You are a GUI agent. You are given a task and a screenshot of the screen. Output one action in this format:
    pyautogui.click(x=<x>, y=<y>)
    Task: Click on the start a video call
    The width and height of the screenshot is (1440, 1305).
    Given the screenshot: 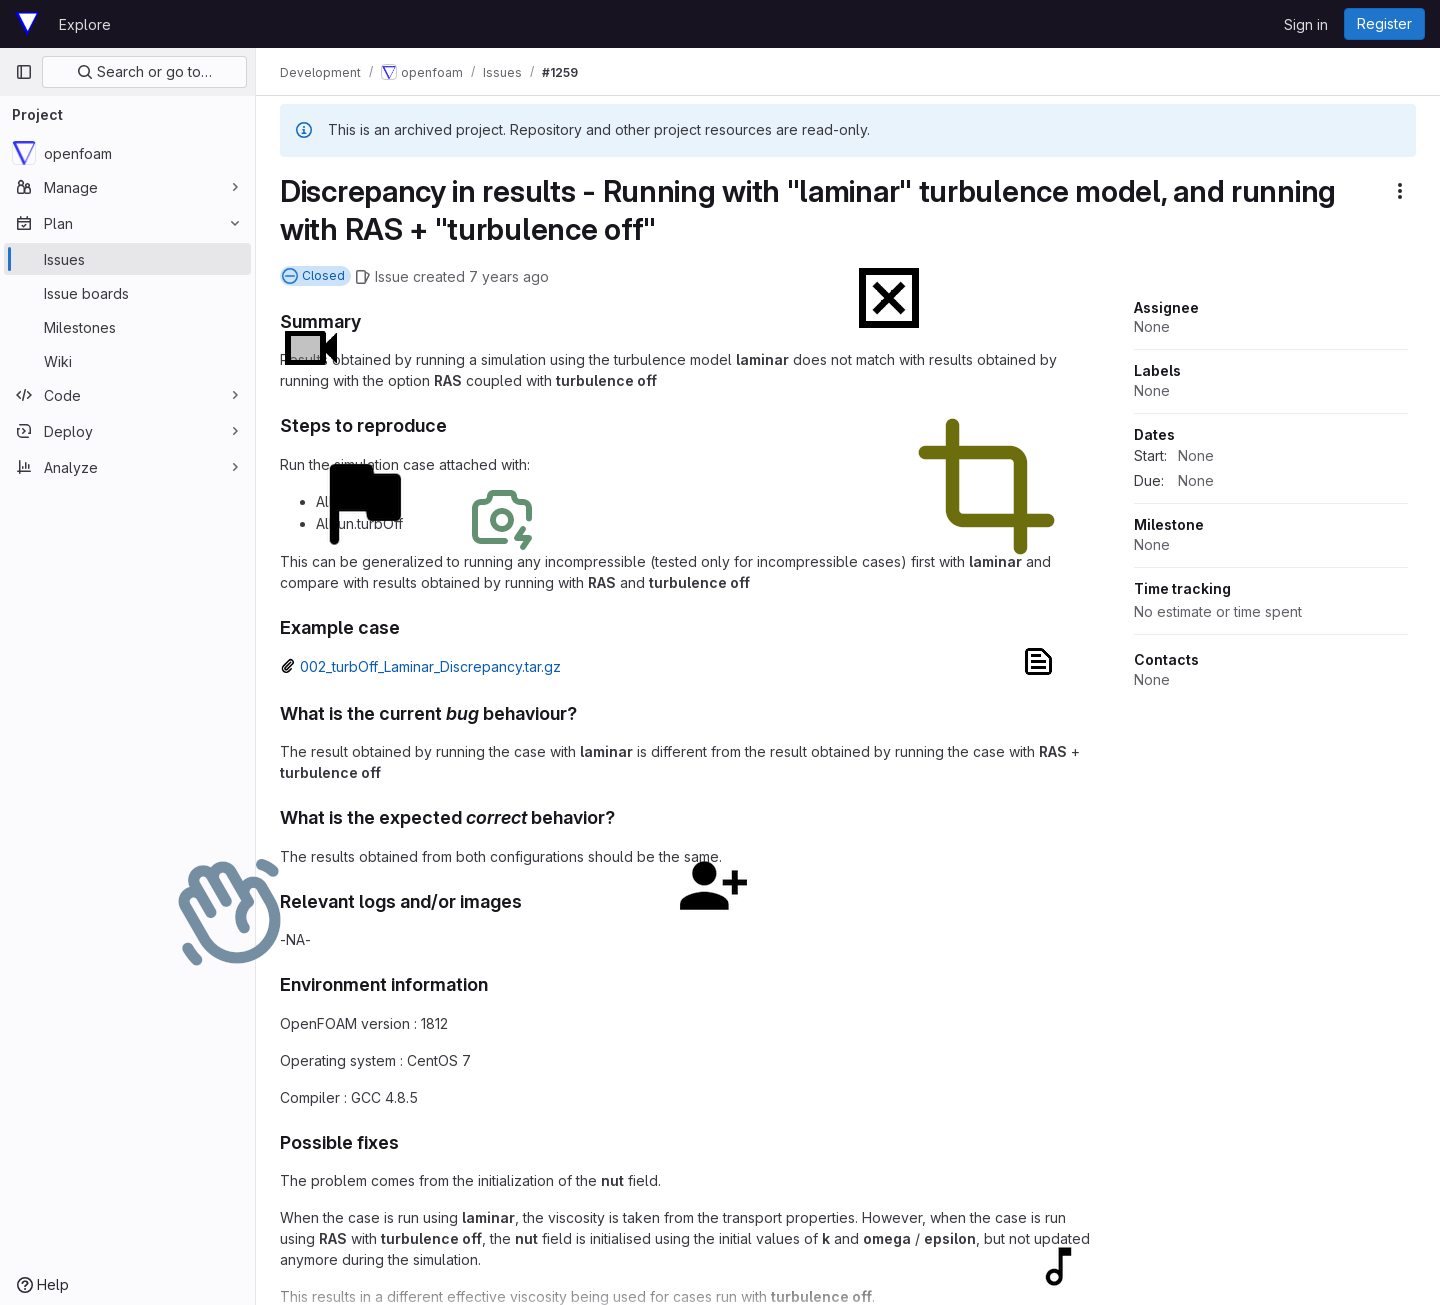 What is the action you would take?
    pyautogui.click(x=311, y=348)
    